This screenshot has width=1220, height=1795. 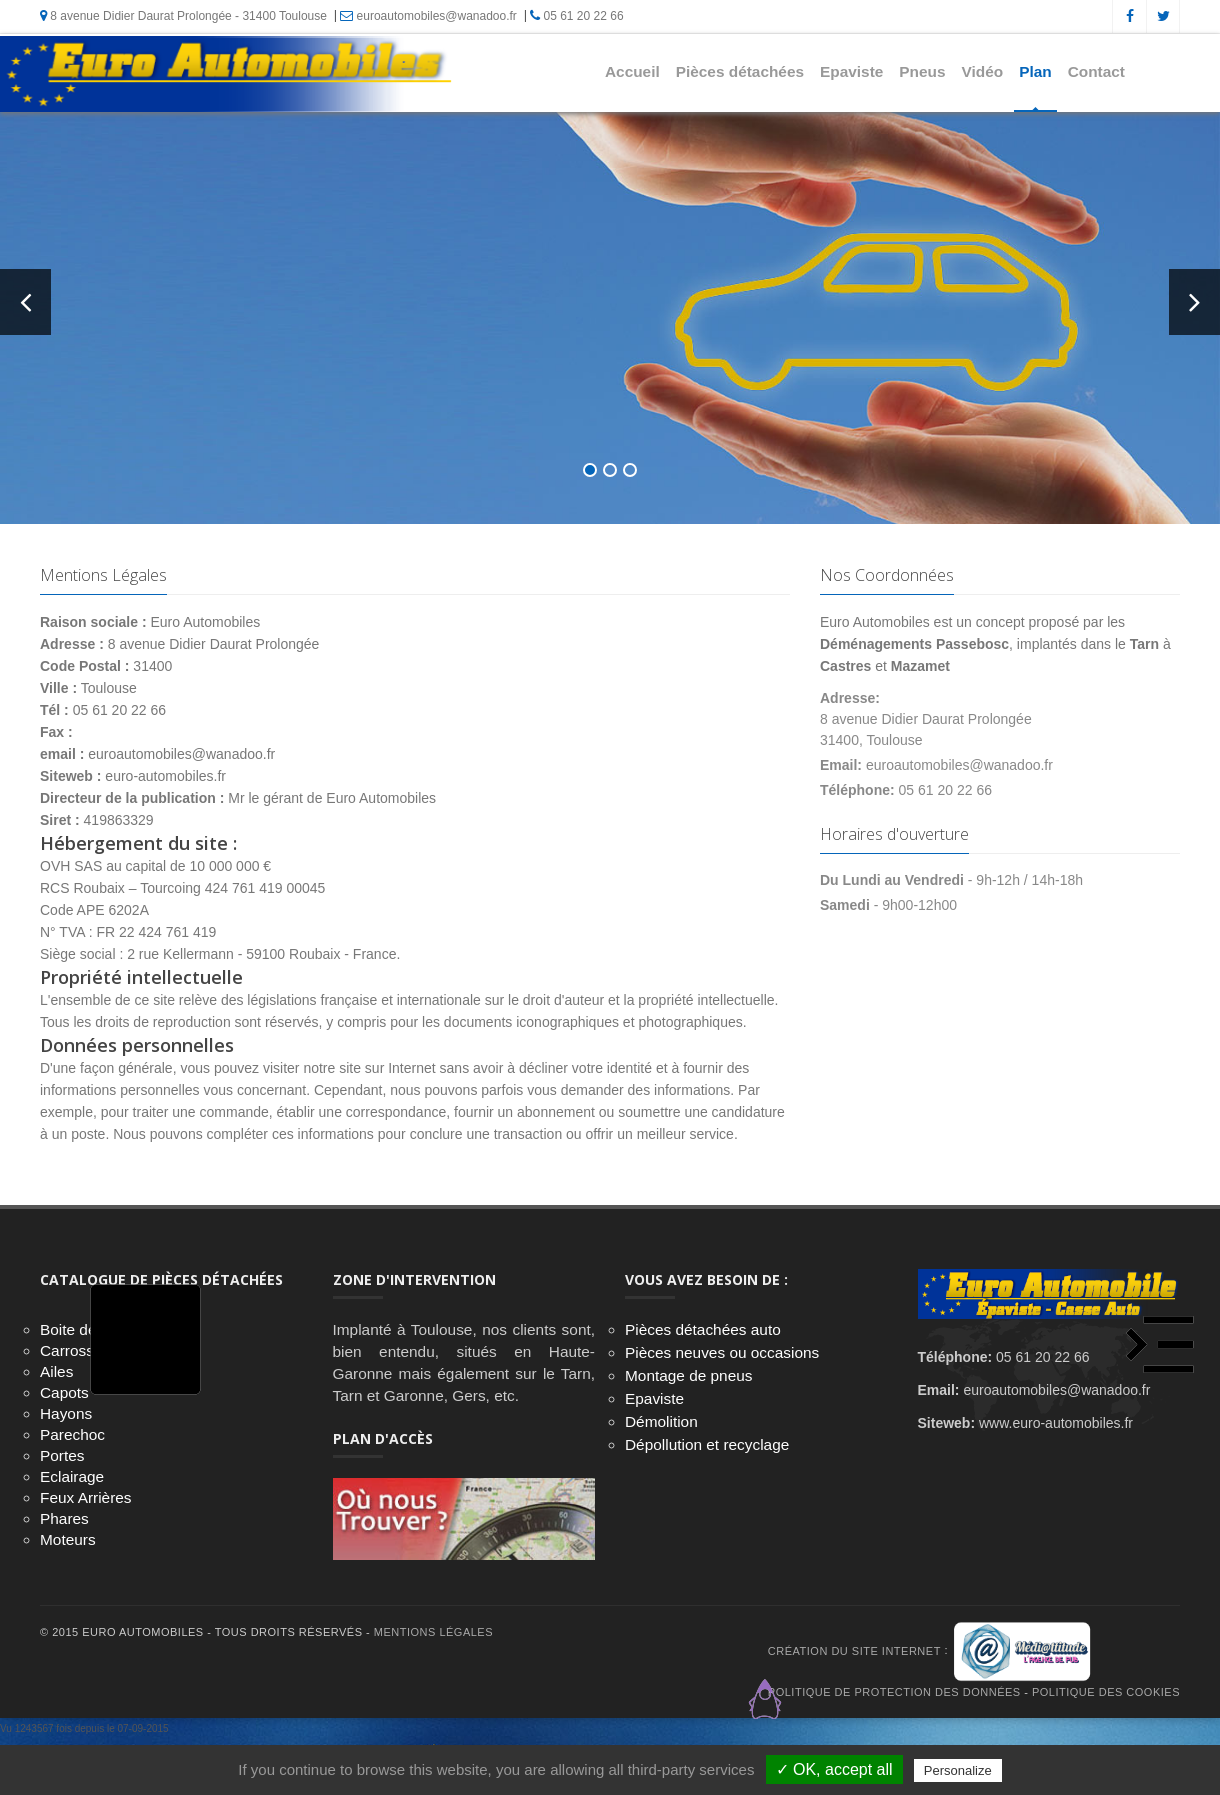 What do you see at coordinates (765, 1699) in the screenshot?
I see `OpenJDK project logo` at bounding box center [765, 1699].